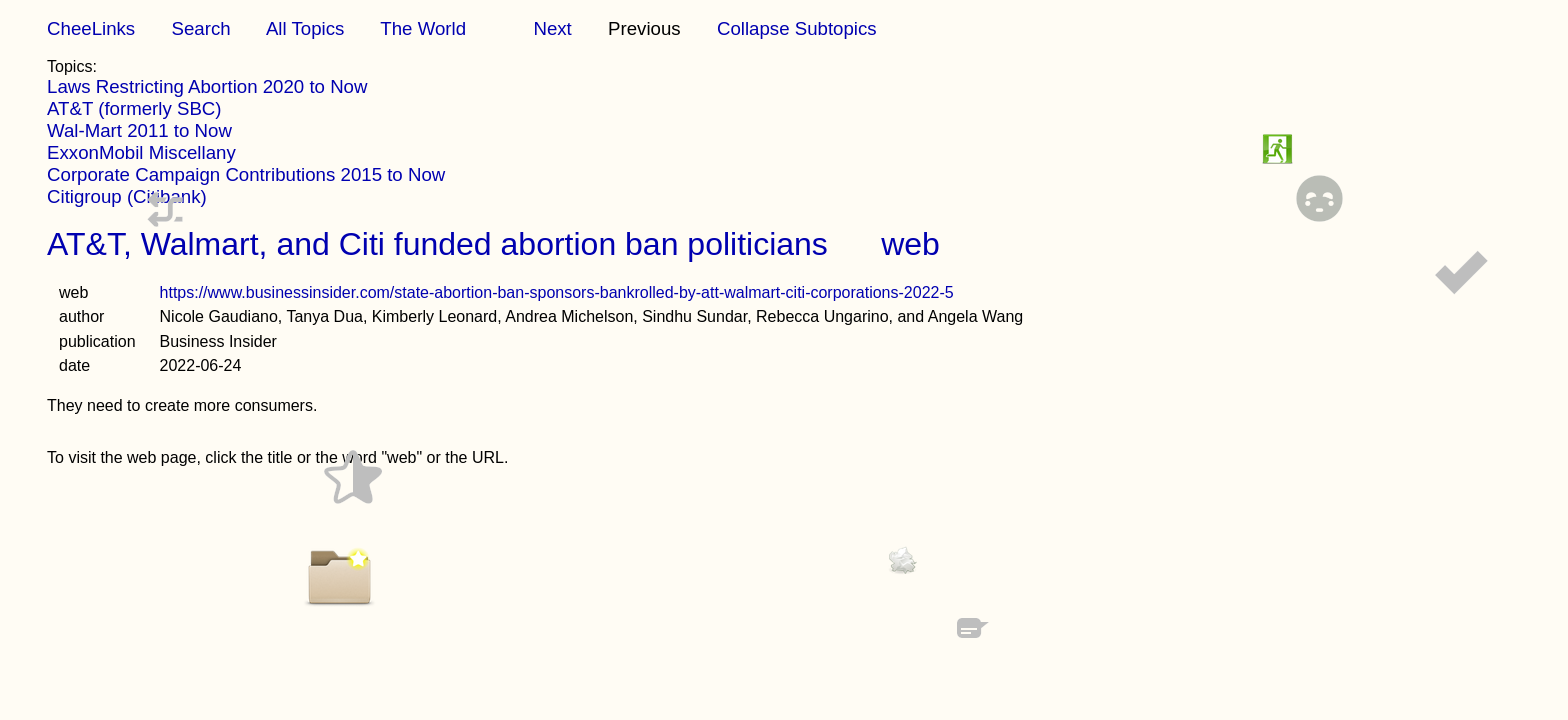  I want to click on confirm or apply changes, so click(1459, 270).